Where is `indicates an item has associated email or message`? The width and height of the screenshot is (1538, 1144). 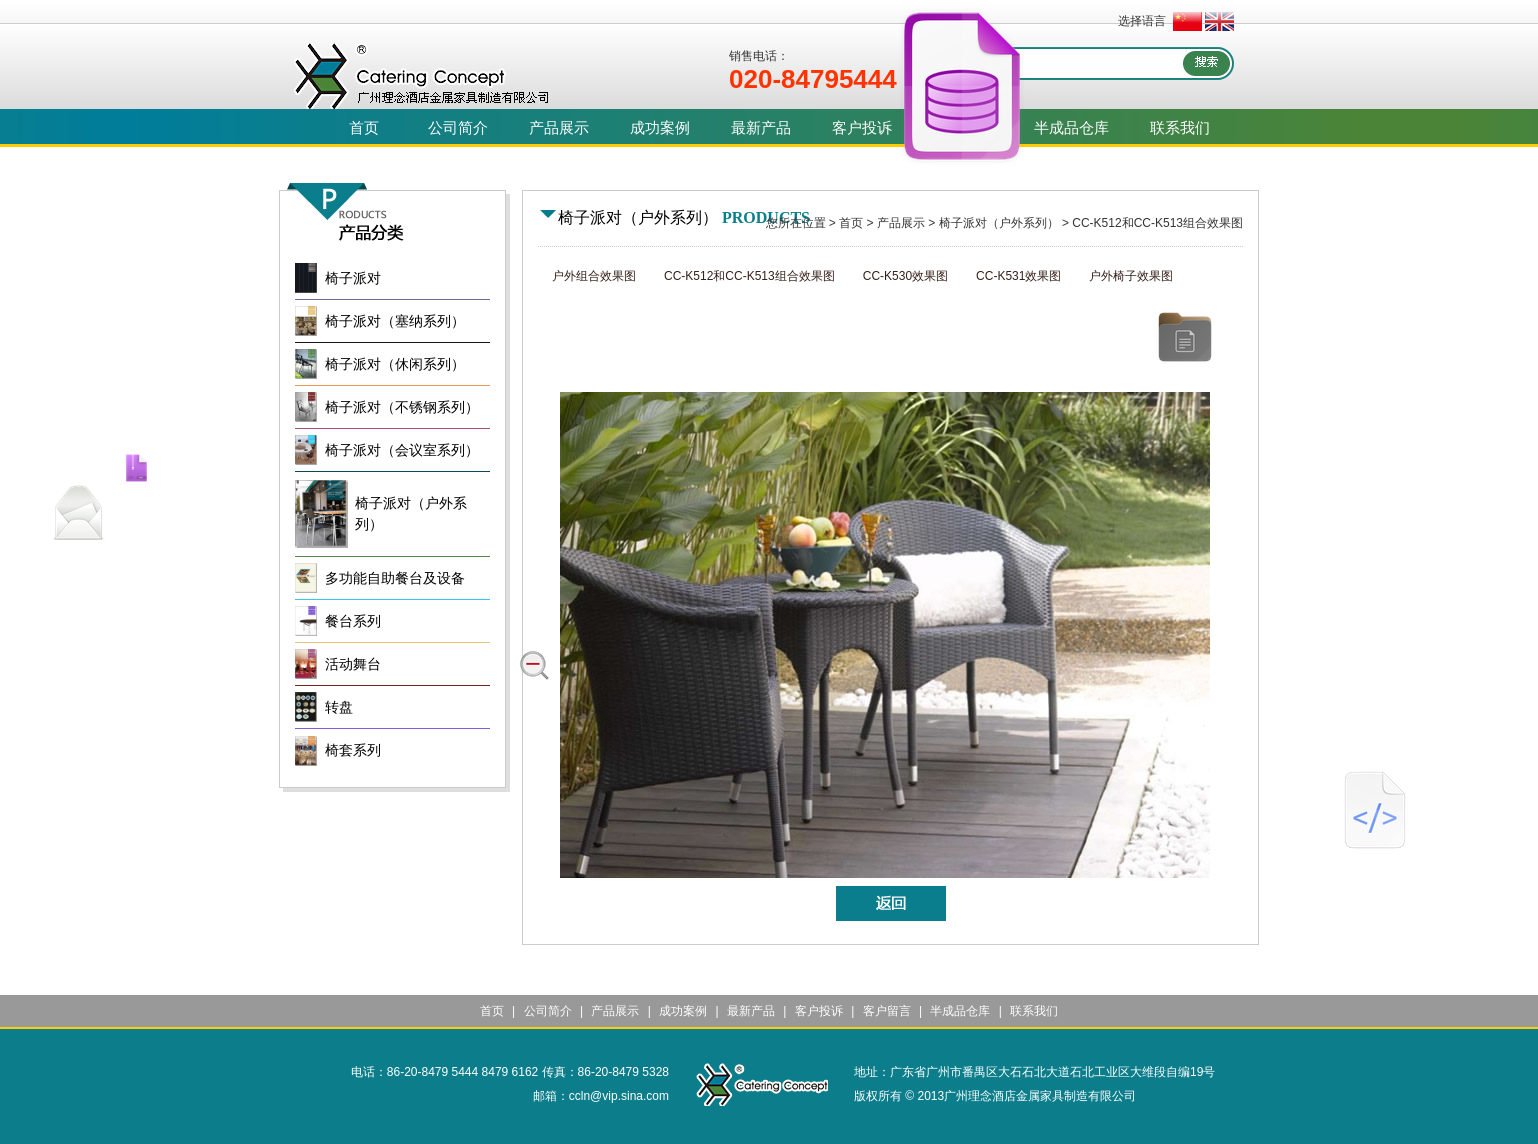 indicates an item has associated email or message is located at coordinates (78, 513).